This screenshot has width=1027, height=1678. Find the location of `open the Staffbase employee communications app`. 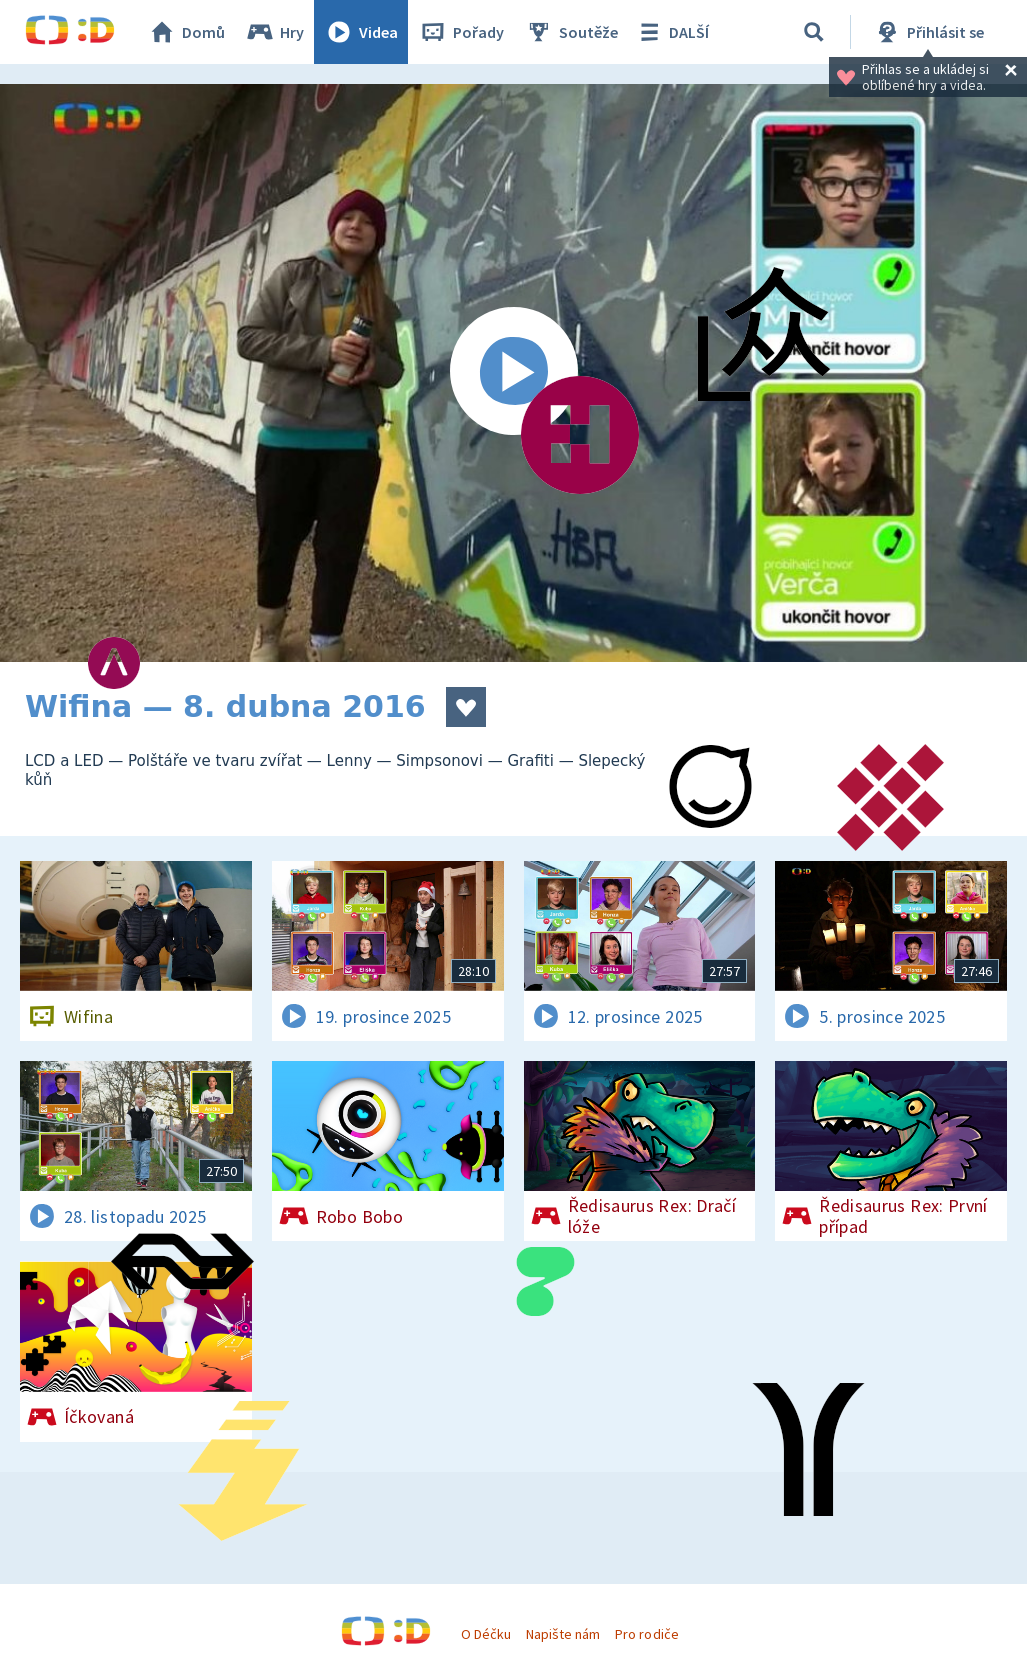

open the Staffbase employee communications app is located at coordinates (710, 786).